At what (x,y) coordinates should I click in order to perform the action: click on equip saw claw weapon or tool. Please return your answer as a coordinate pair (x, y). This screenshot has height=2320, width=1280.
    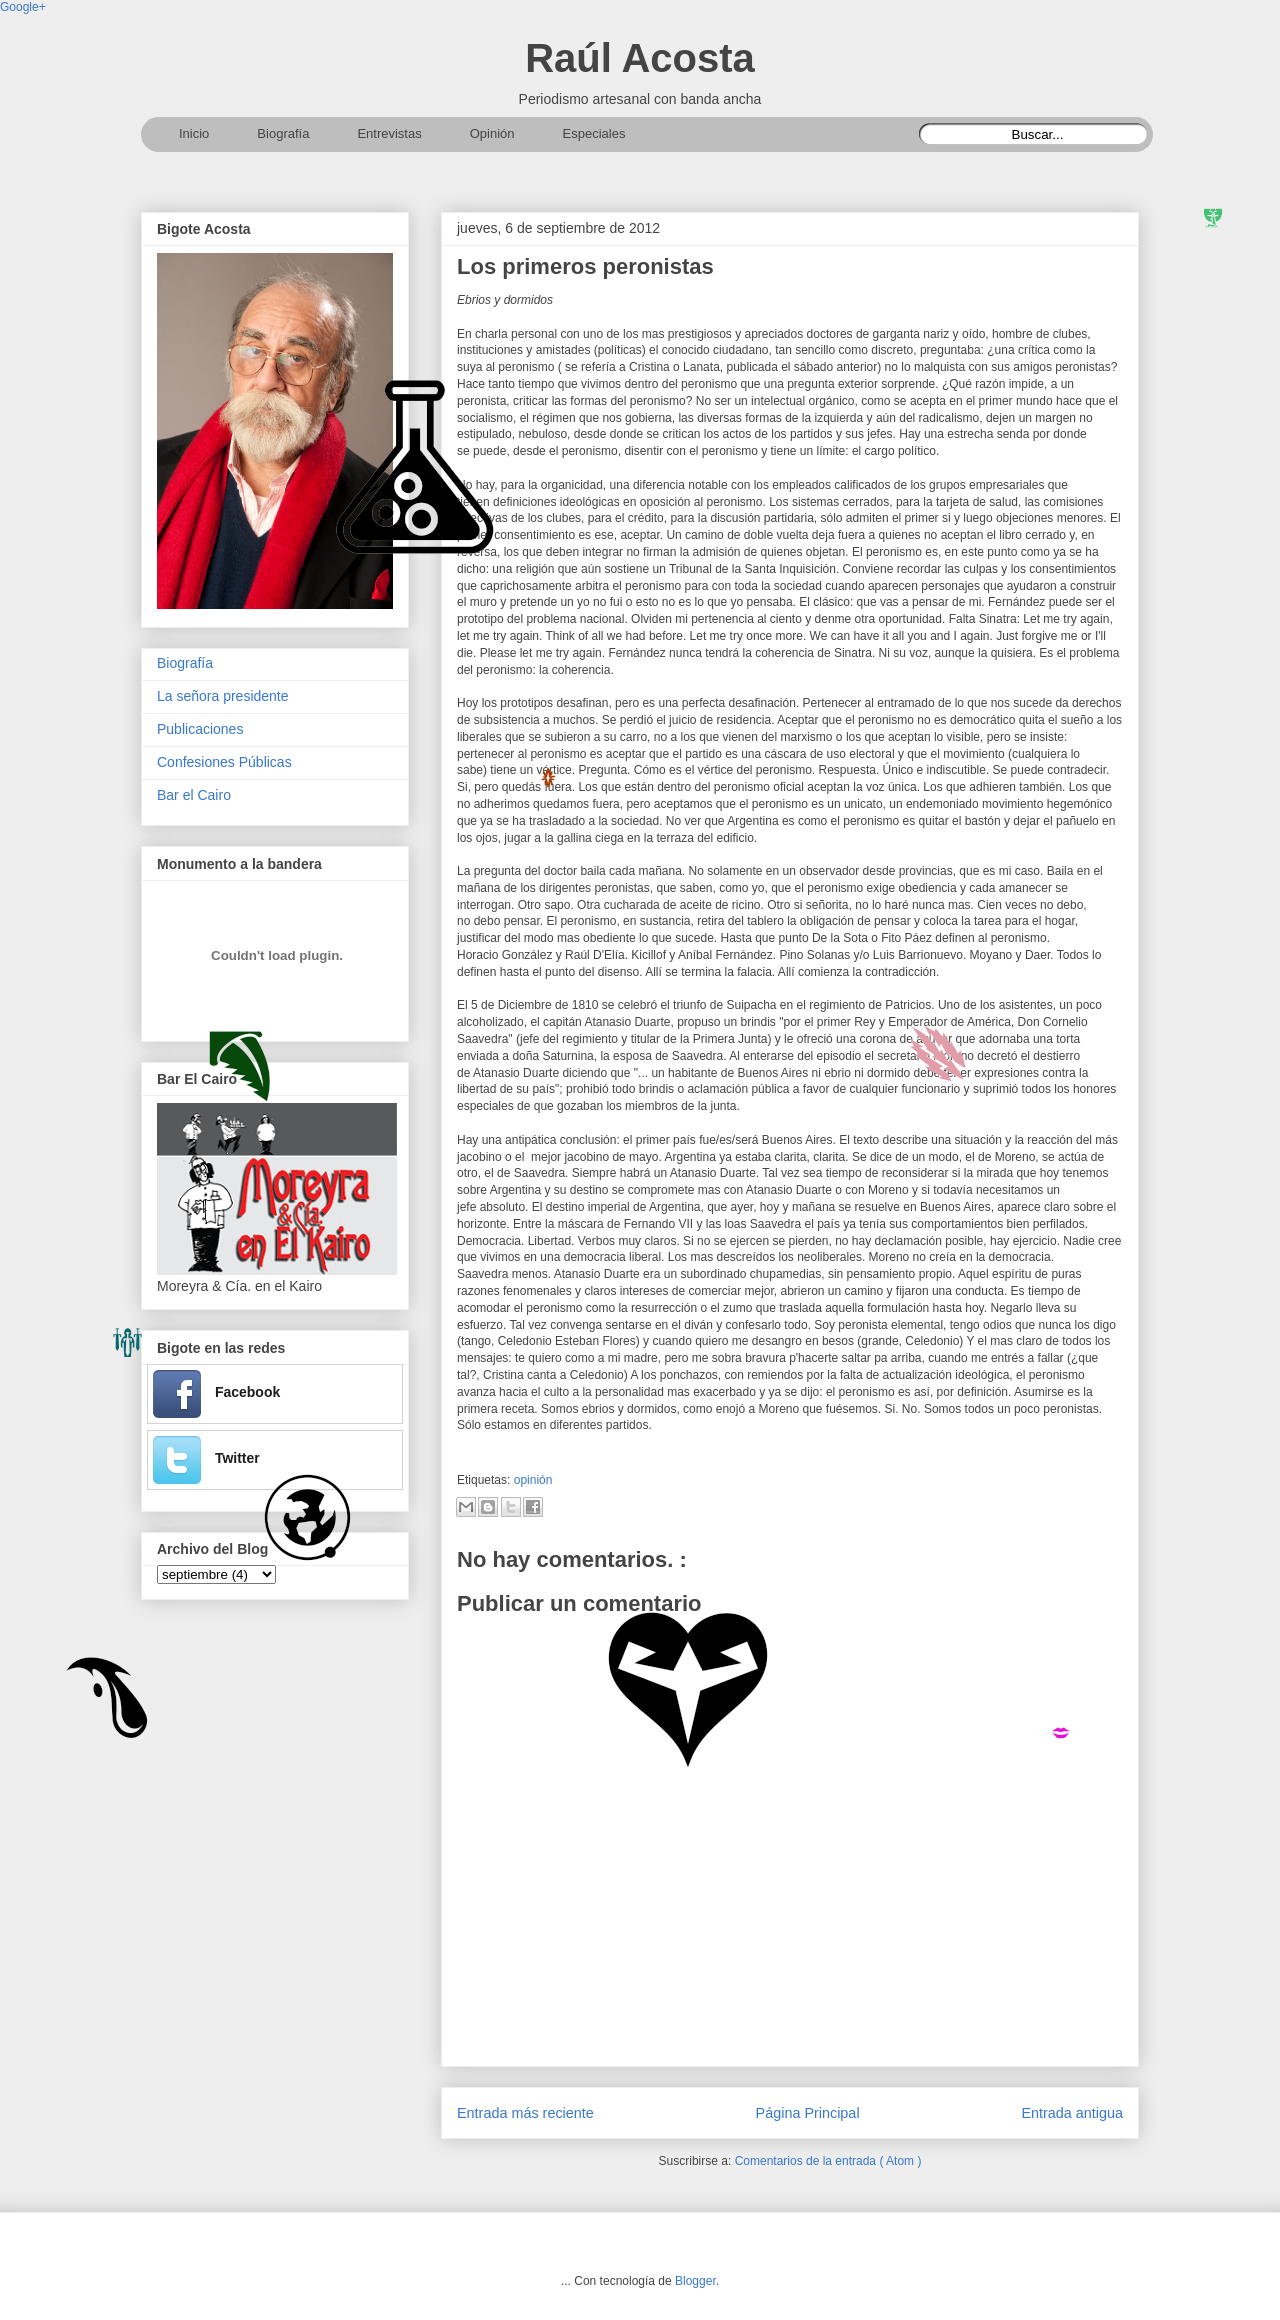
    Looking at the image, I should click on (243, 1066).